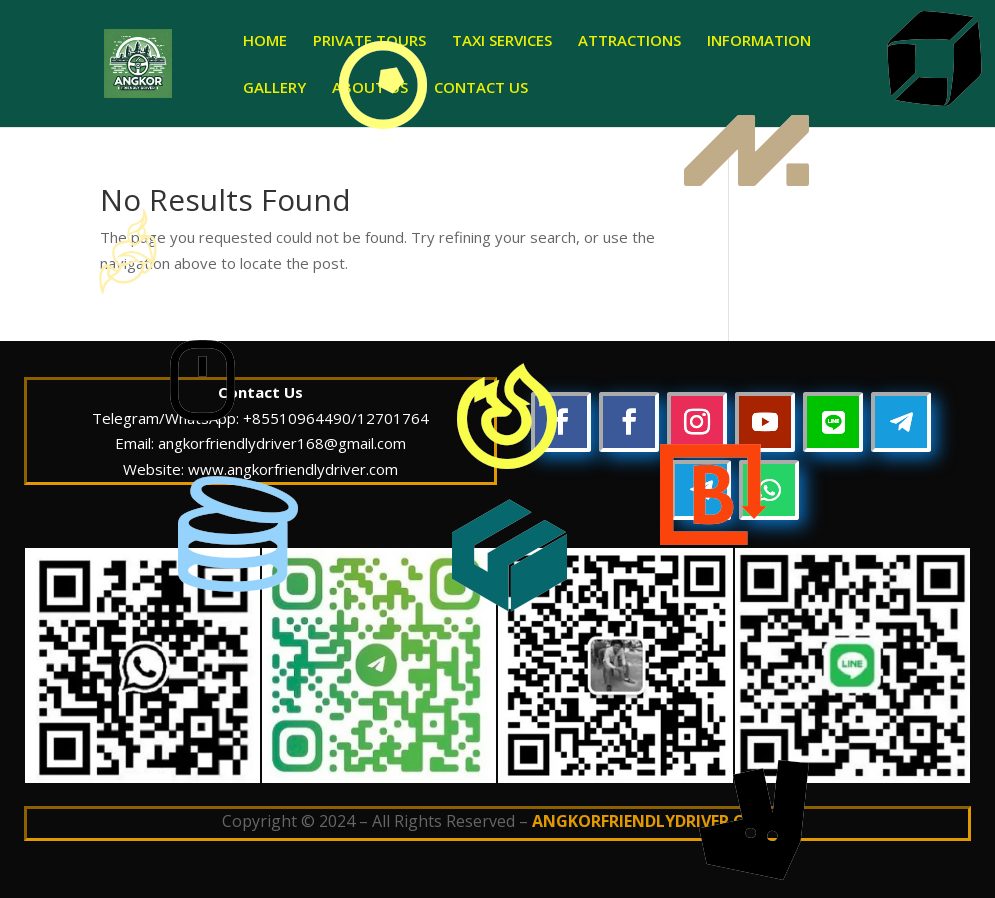 This screenshot has height=898, width=995. What do you see at coordinates (202, 380) in the screenshot?
I see `indicates mouse input device connected` at bounding box center [202, 380].